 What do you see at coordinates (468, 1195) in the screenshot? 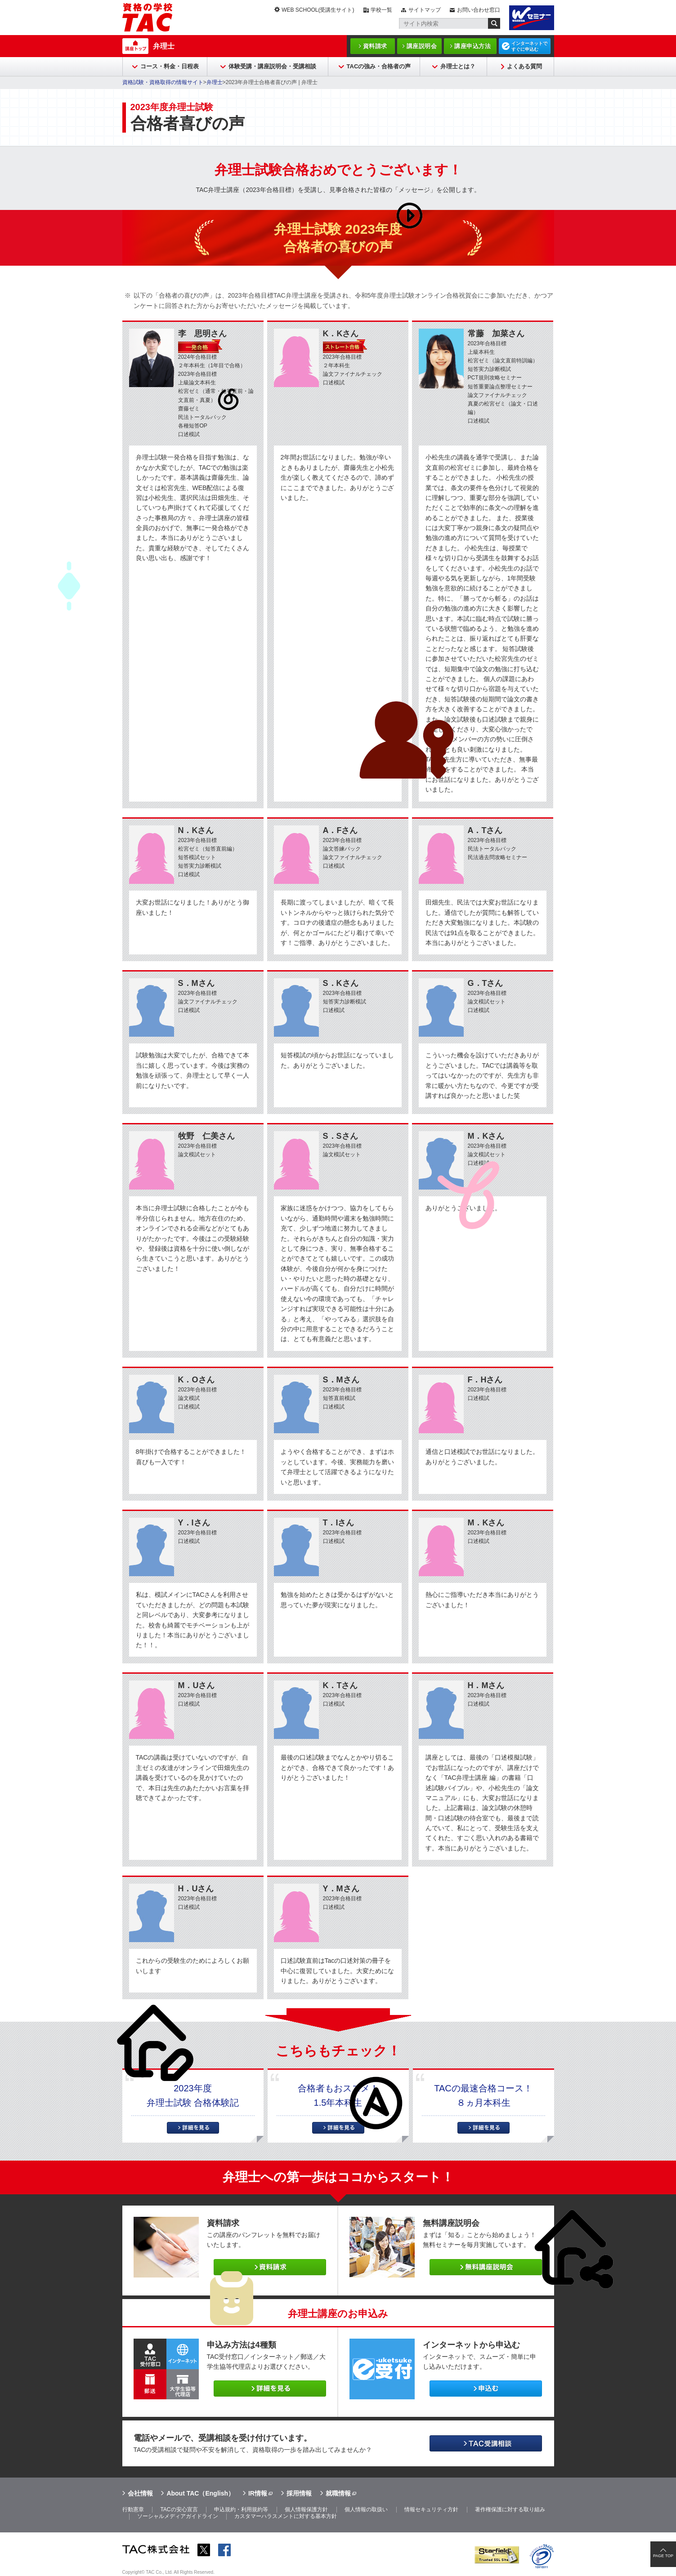
I see `open the Bunpo Japanese learning app` at bounding box center [468, 1195].